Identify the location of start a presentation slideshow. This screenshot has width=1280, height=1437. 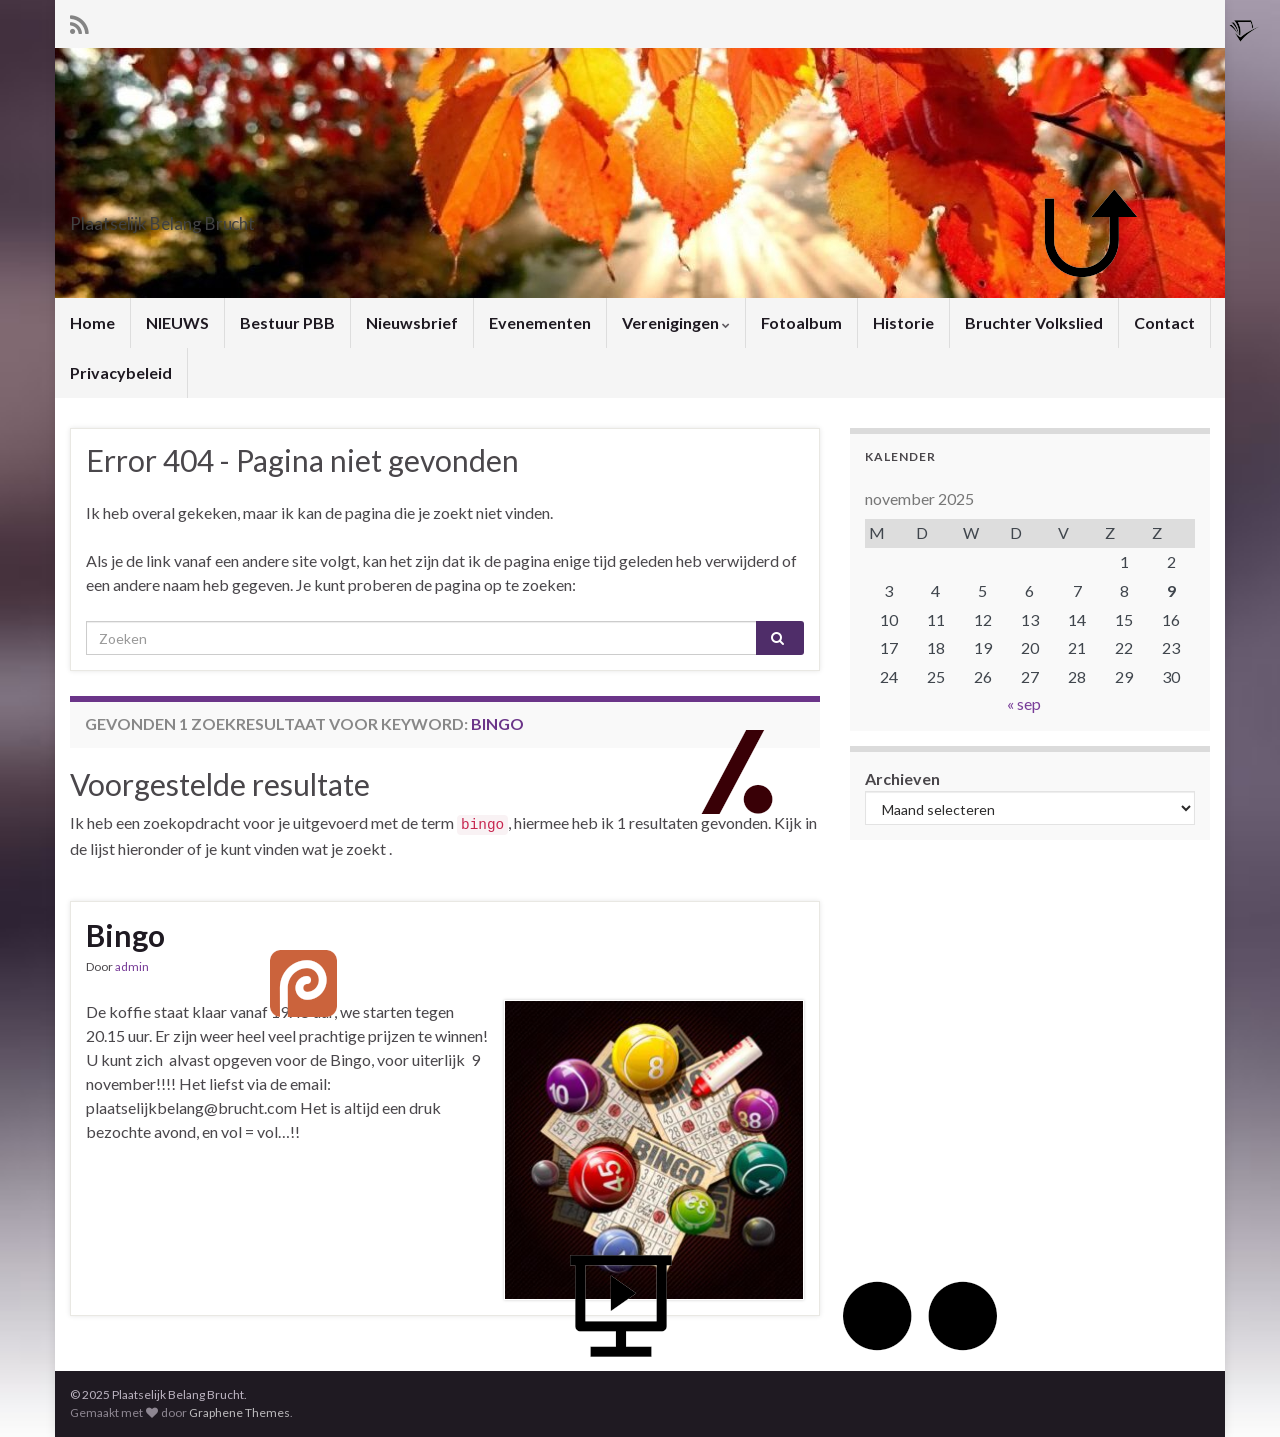
(621, 1306).